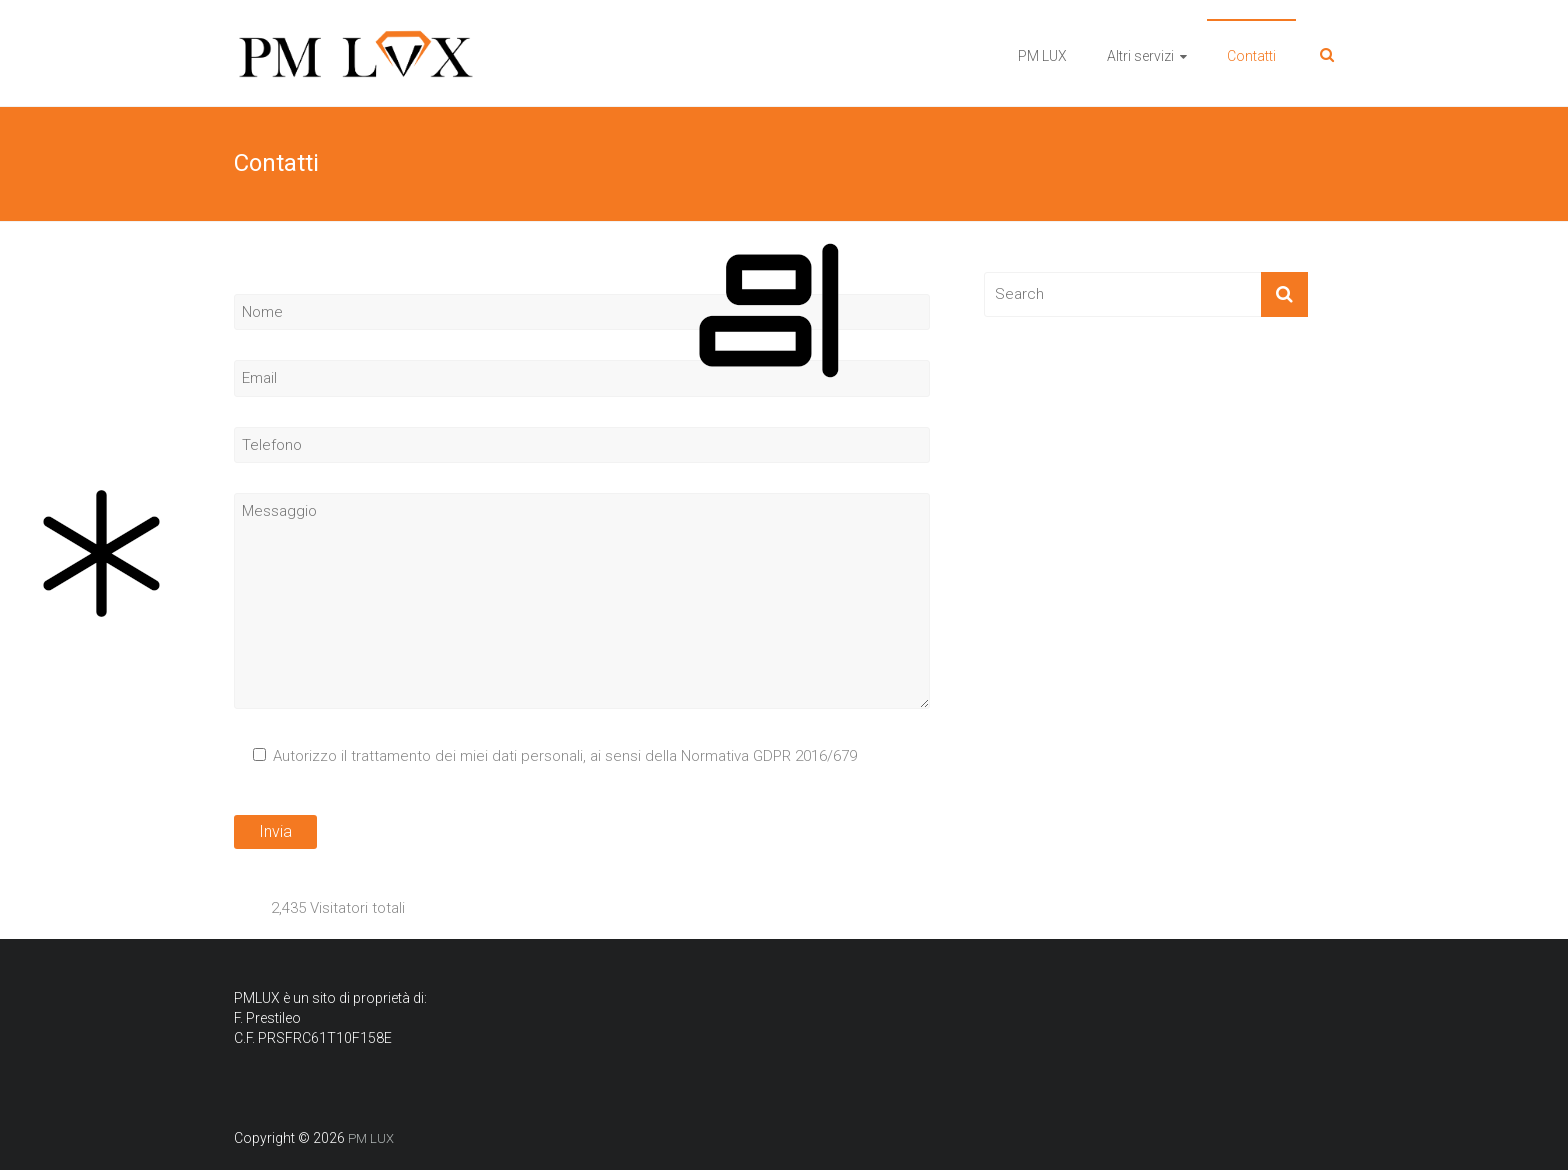 Image resolution: width=1568 pixels, height=1170 pixels. I want to click on align text to the right, so click(771, 310).